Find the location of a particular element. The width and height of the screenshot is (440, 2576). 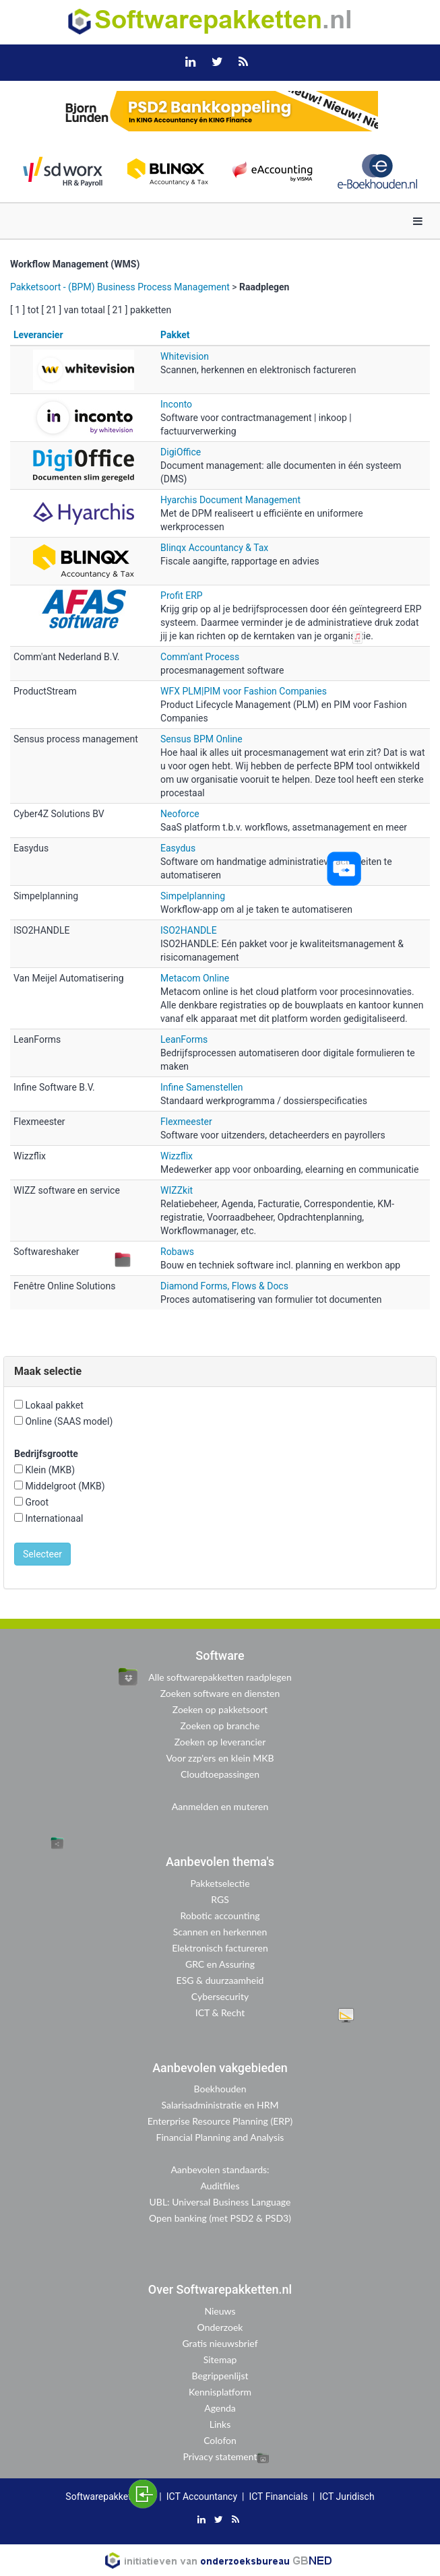

open your pictures folder is located at coordinates (263, 2457).